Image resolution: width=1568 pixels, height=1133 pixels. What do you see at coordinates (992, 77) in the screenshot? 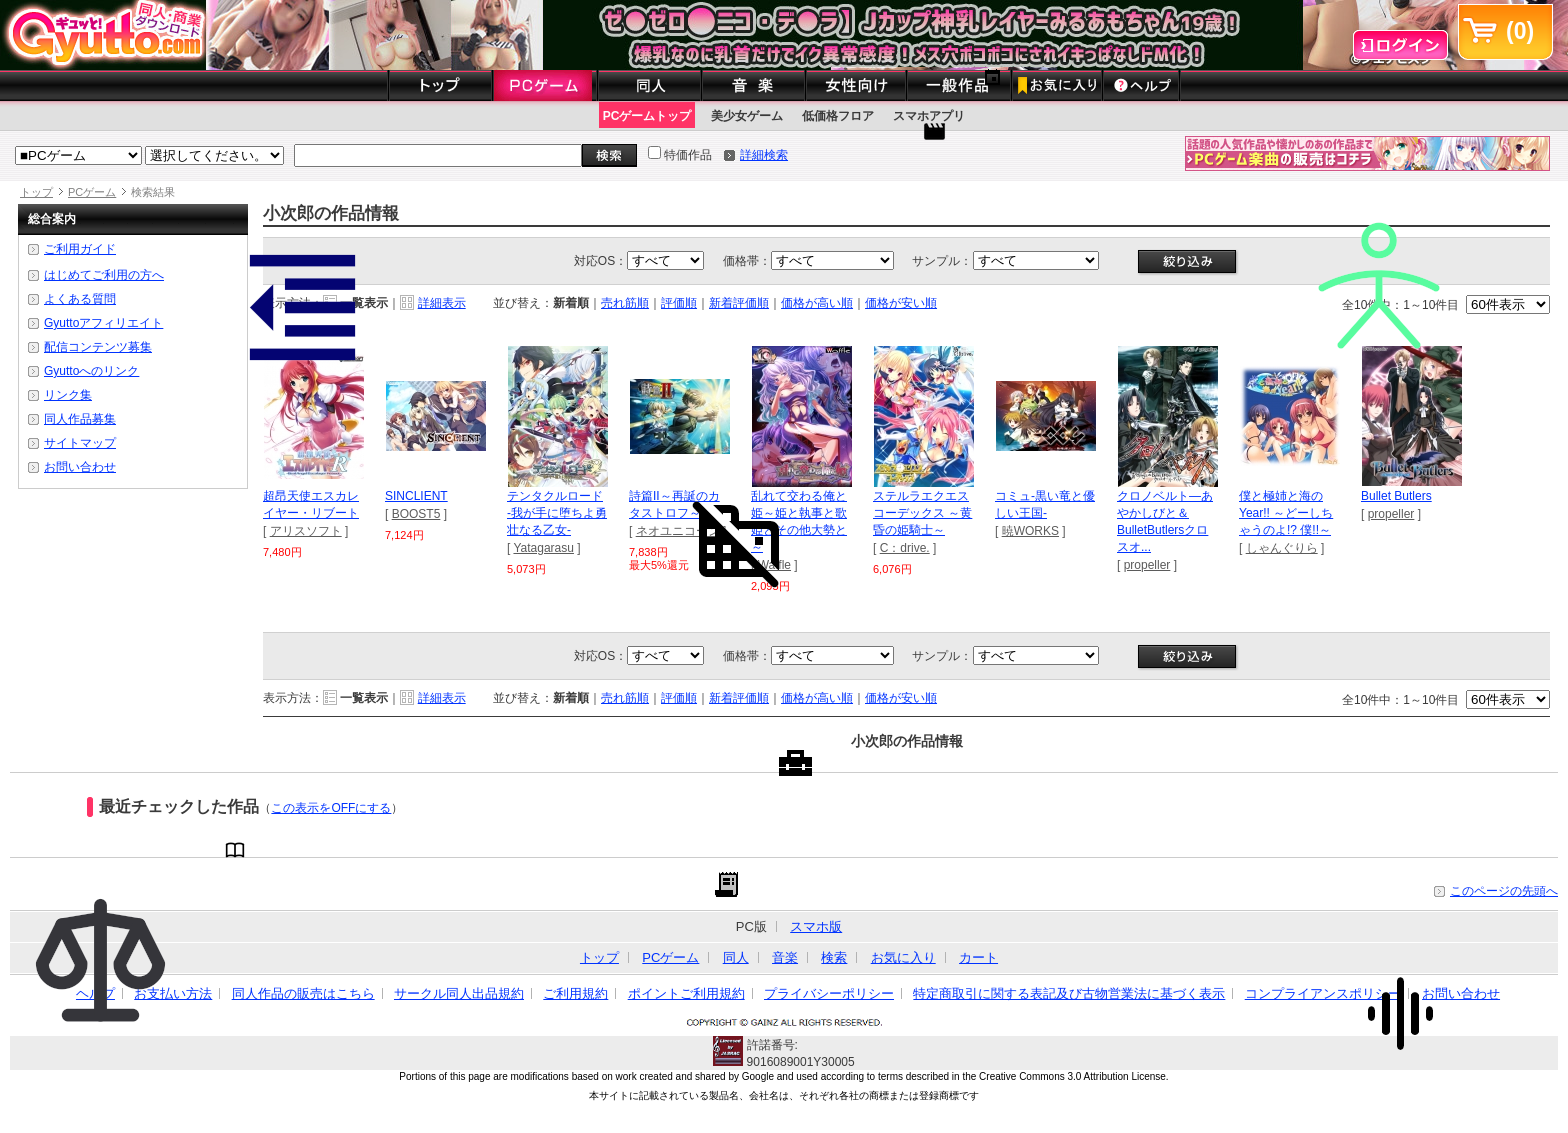
I see `add an event to your calendar` at bounding box center [992, 77].